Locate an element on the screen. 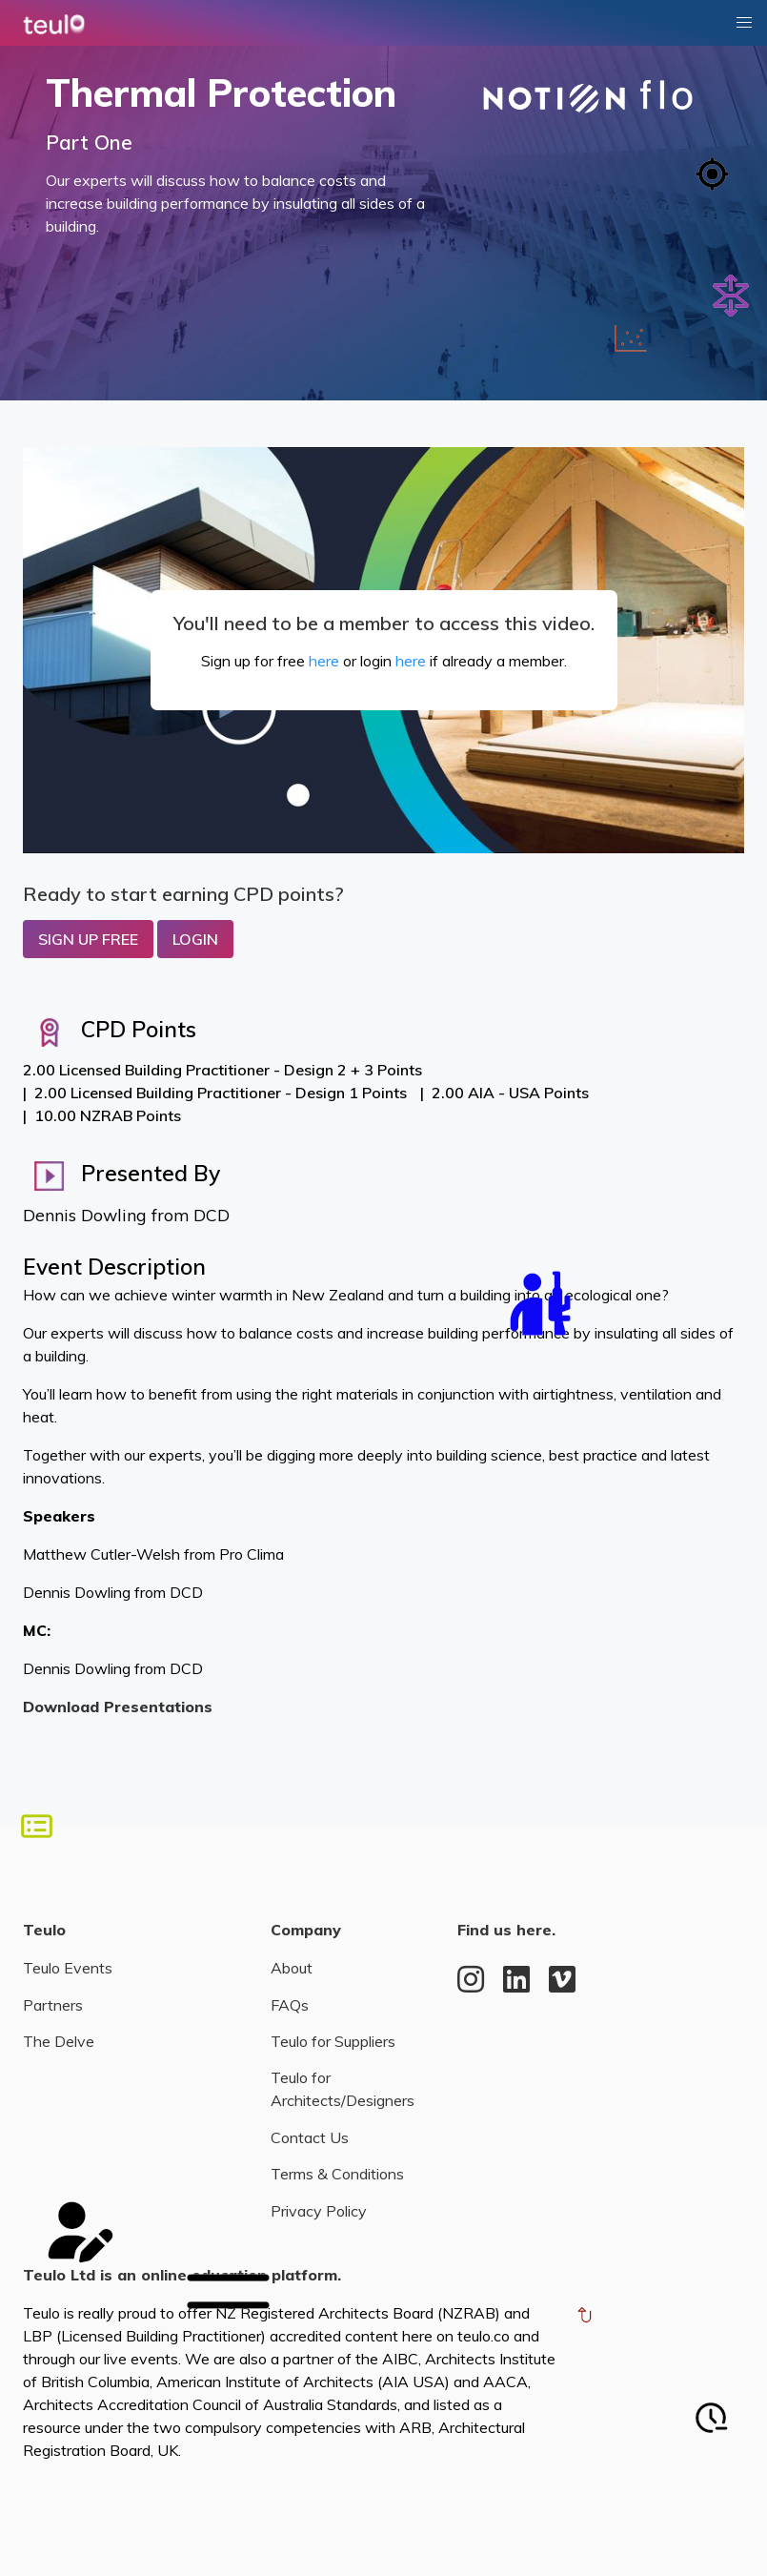 This screenshot has width=767, height=2576. view current location is located at coordinates (712, 174).